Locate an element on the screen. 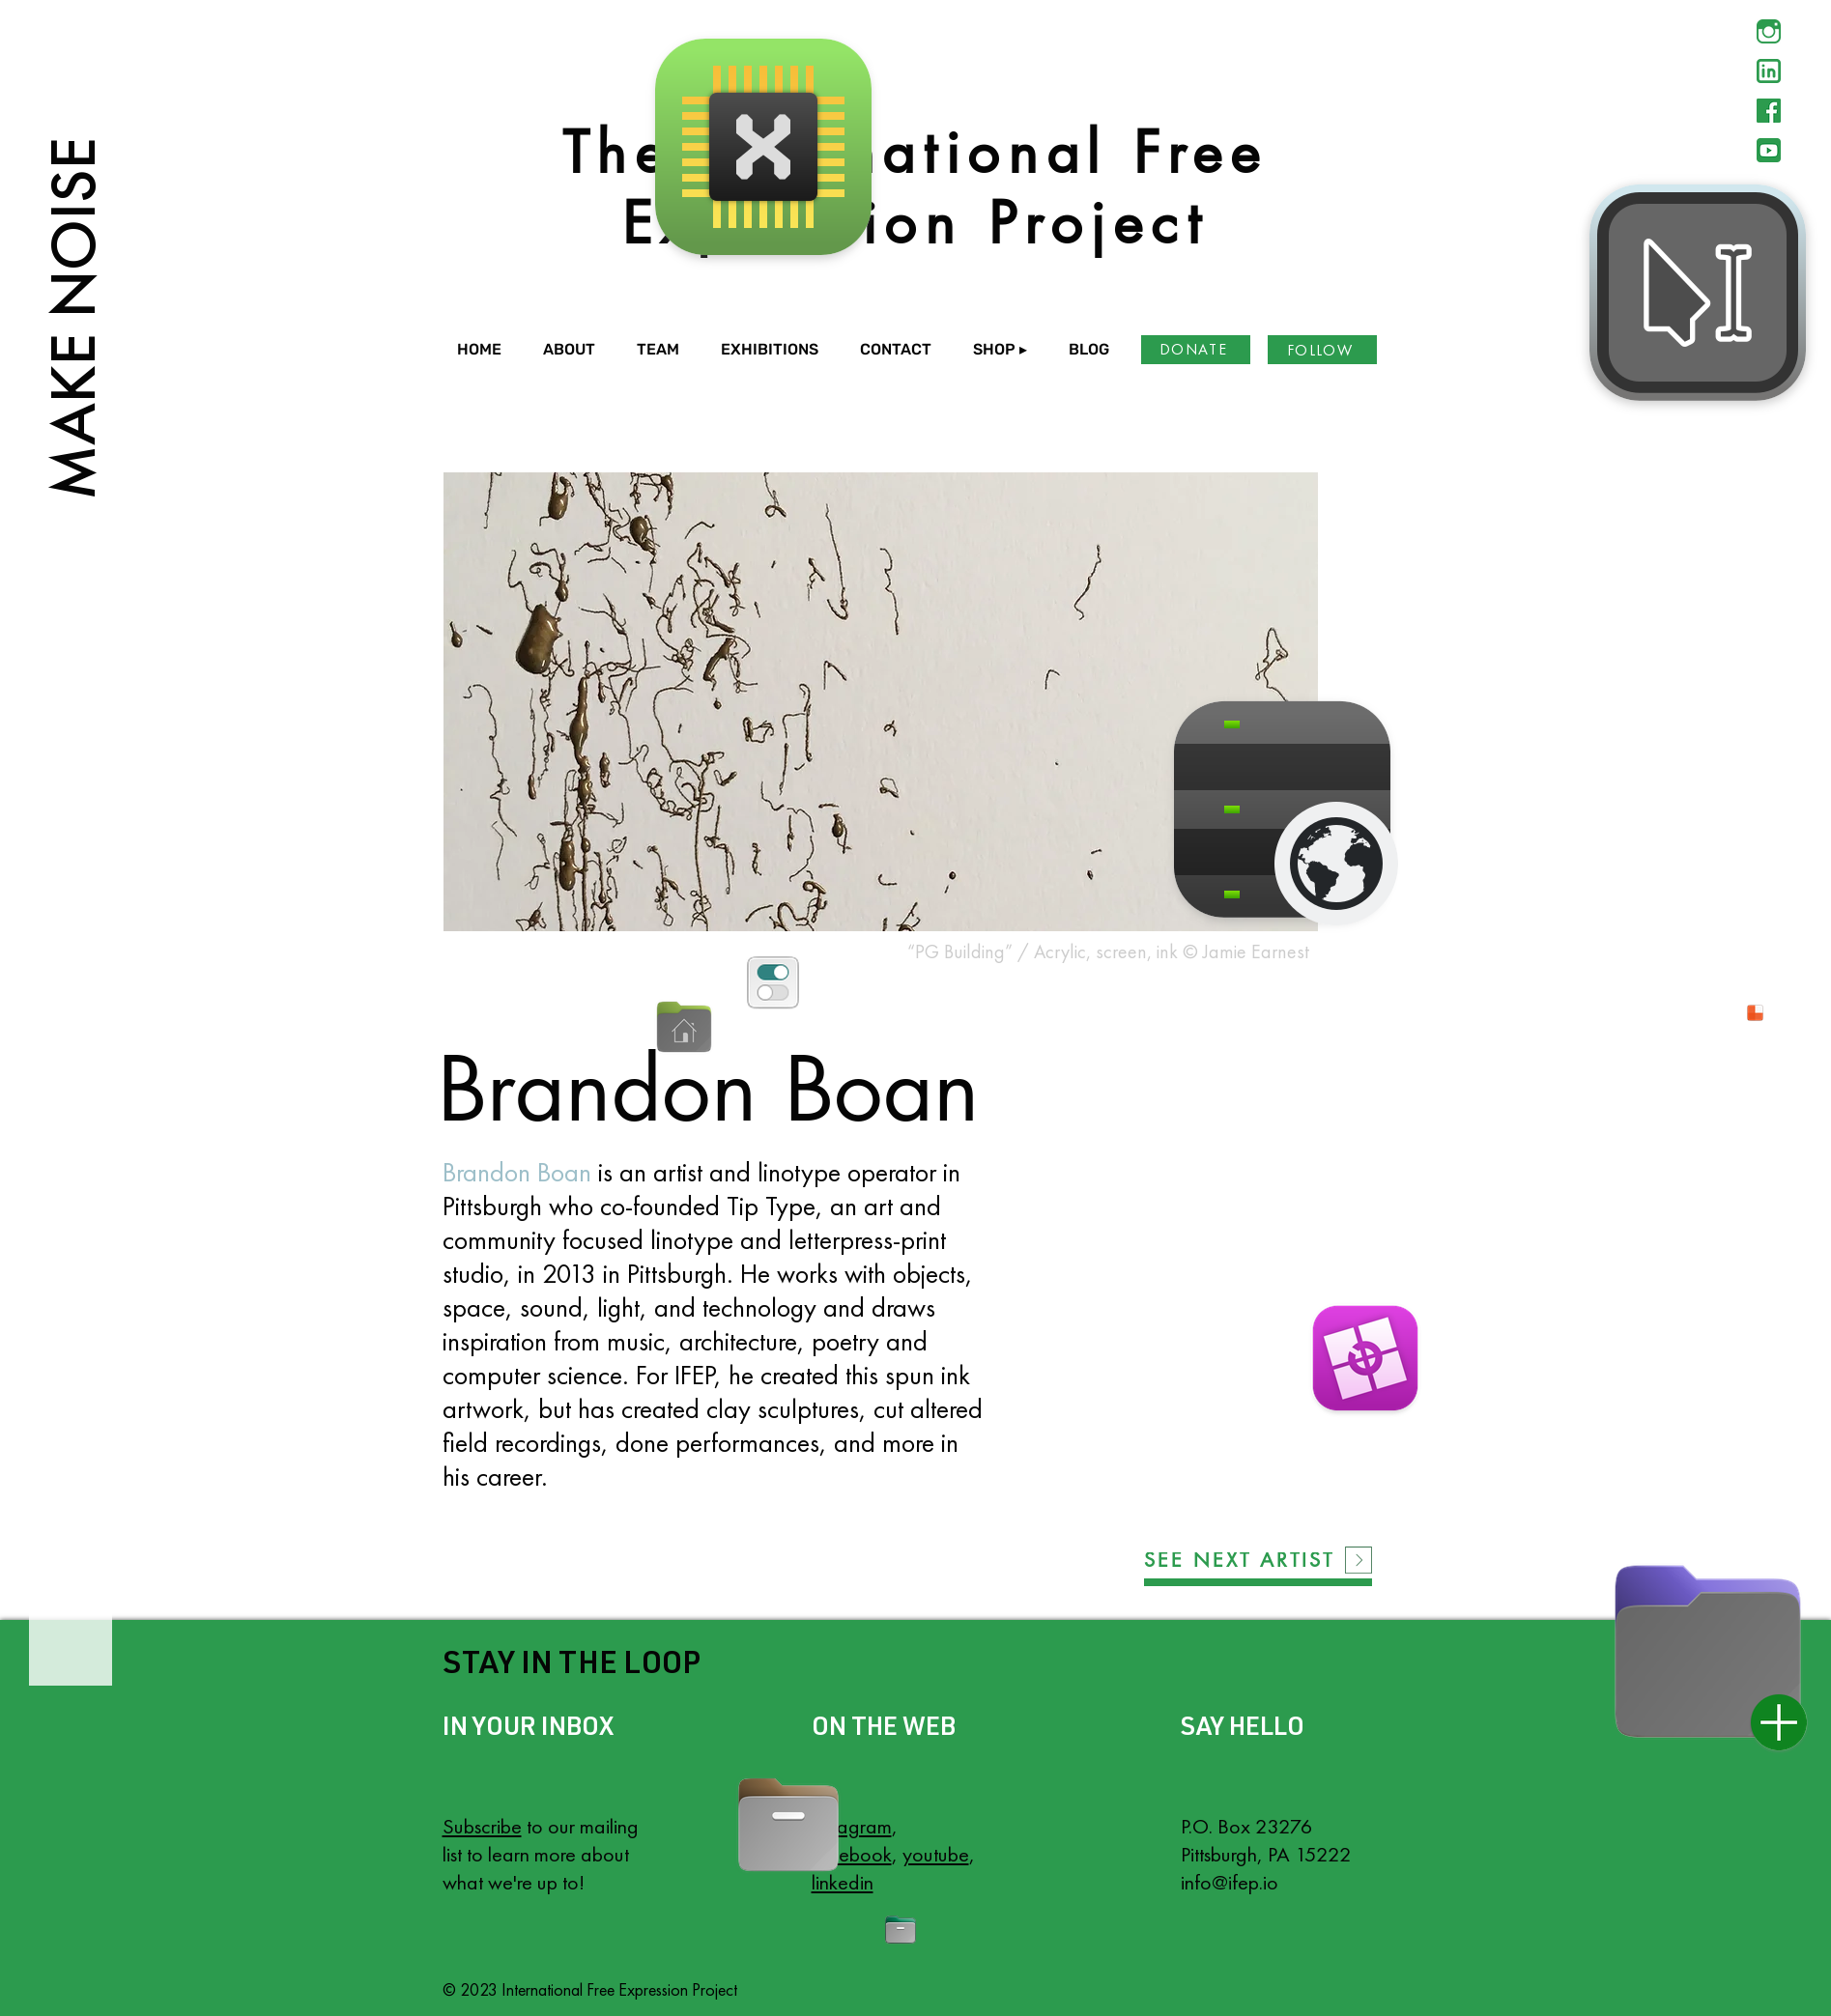 This screenshot has width=1831, height=2016. open gnome tweaks to customize system settings is located at coordinates (773, 982).